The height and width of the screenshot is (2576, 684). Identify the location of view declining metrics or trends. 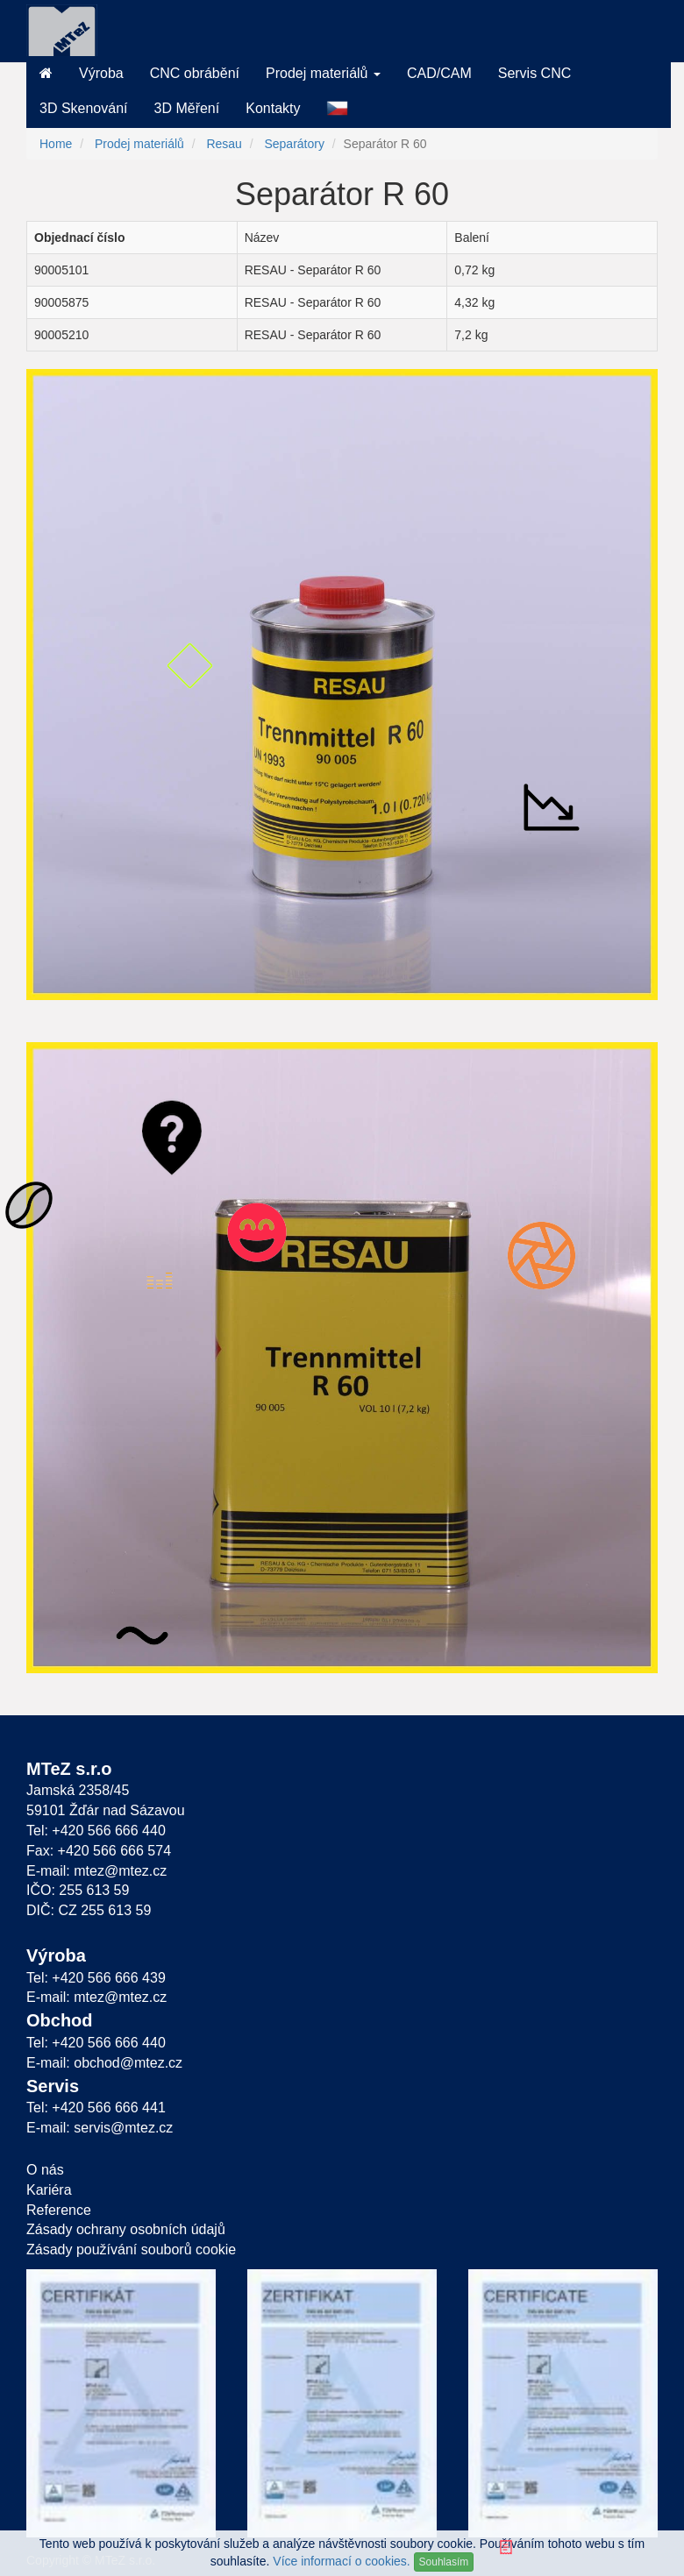
(552, 807).